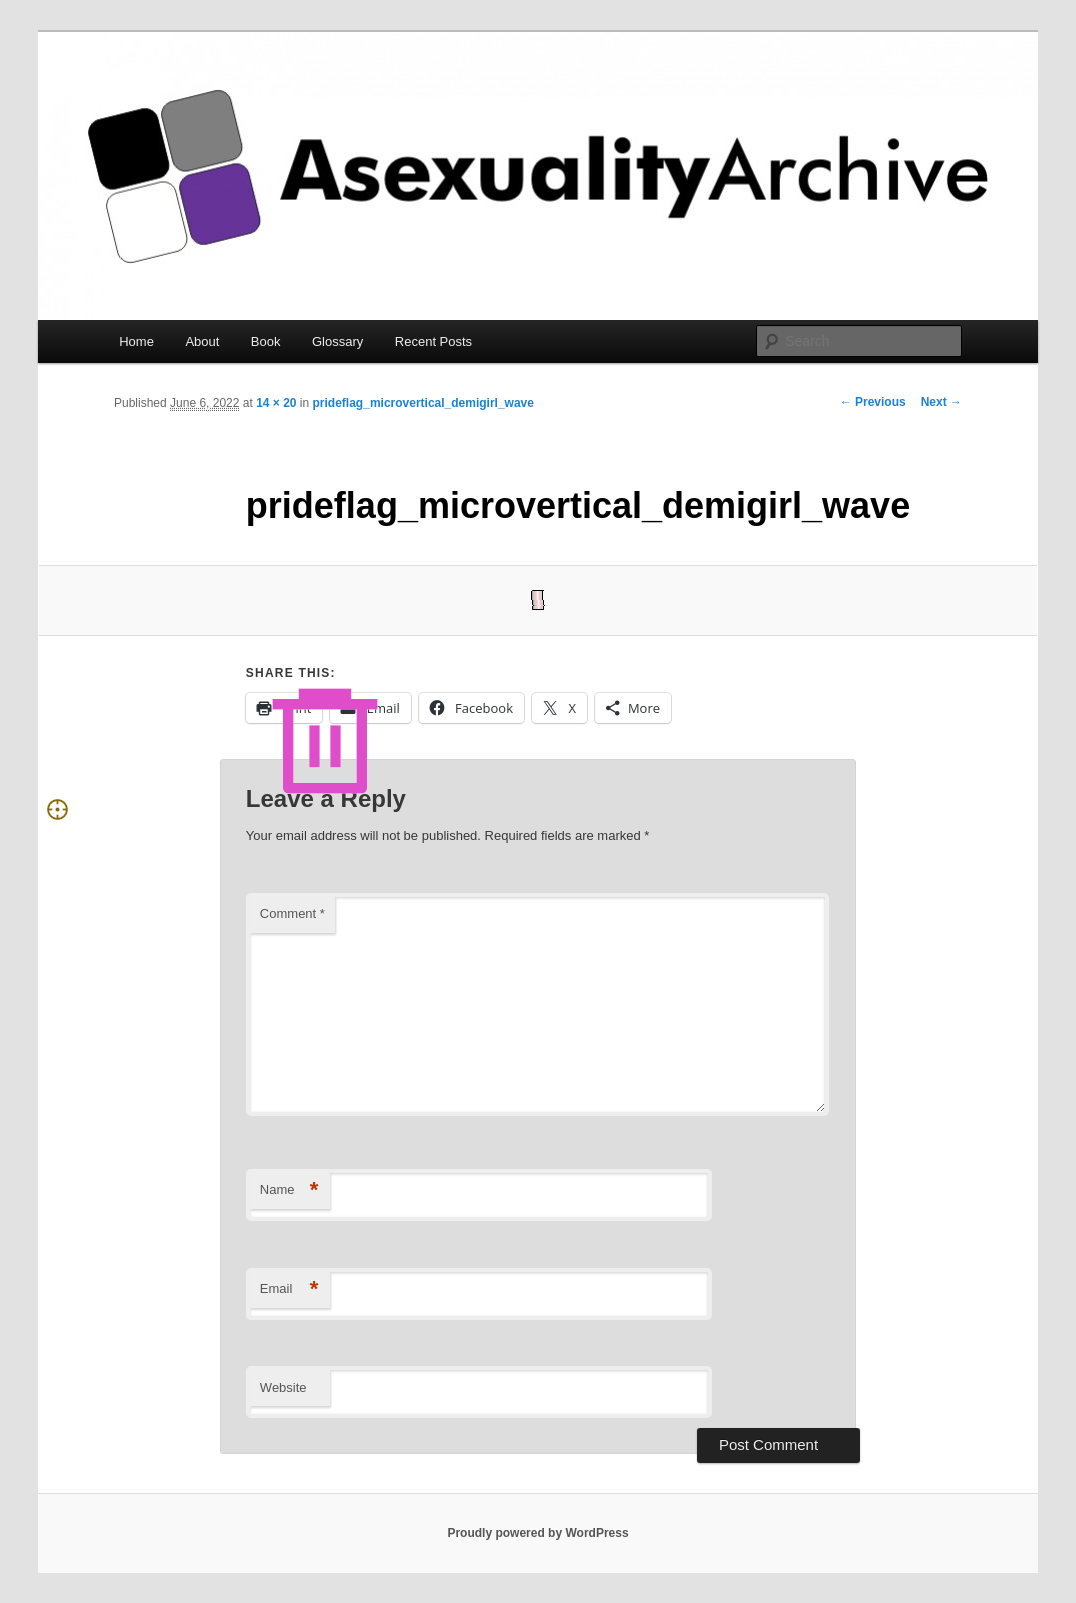 The image size is (1076, 1603). What do you see at coordinates (325, 741) in the screenshot?
I see `delete selected item` at bounding box center [325, 741].